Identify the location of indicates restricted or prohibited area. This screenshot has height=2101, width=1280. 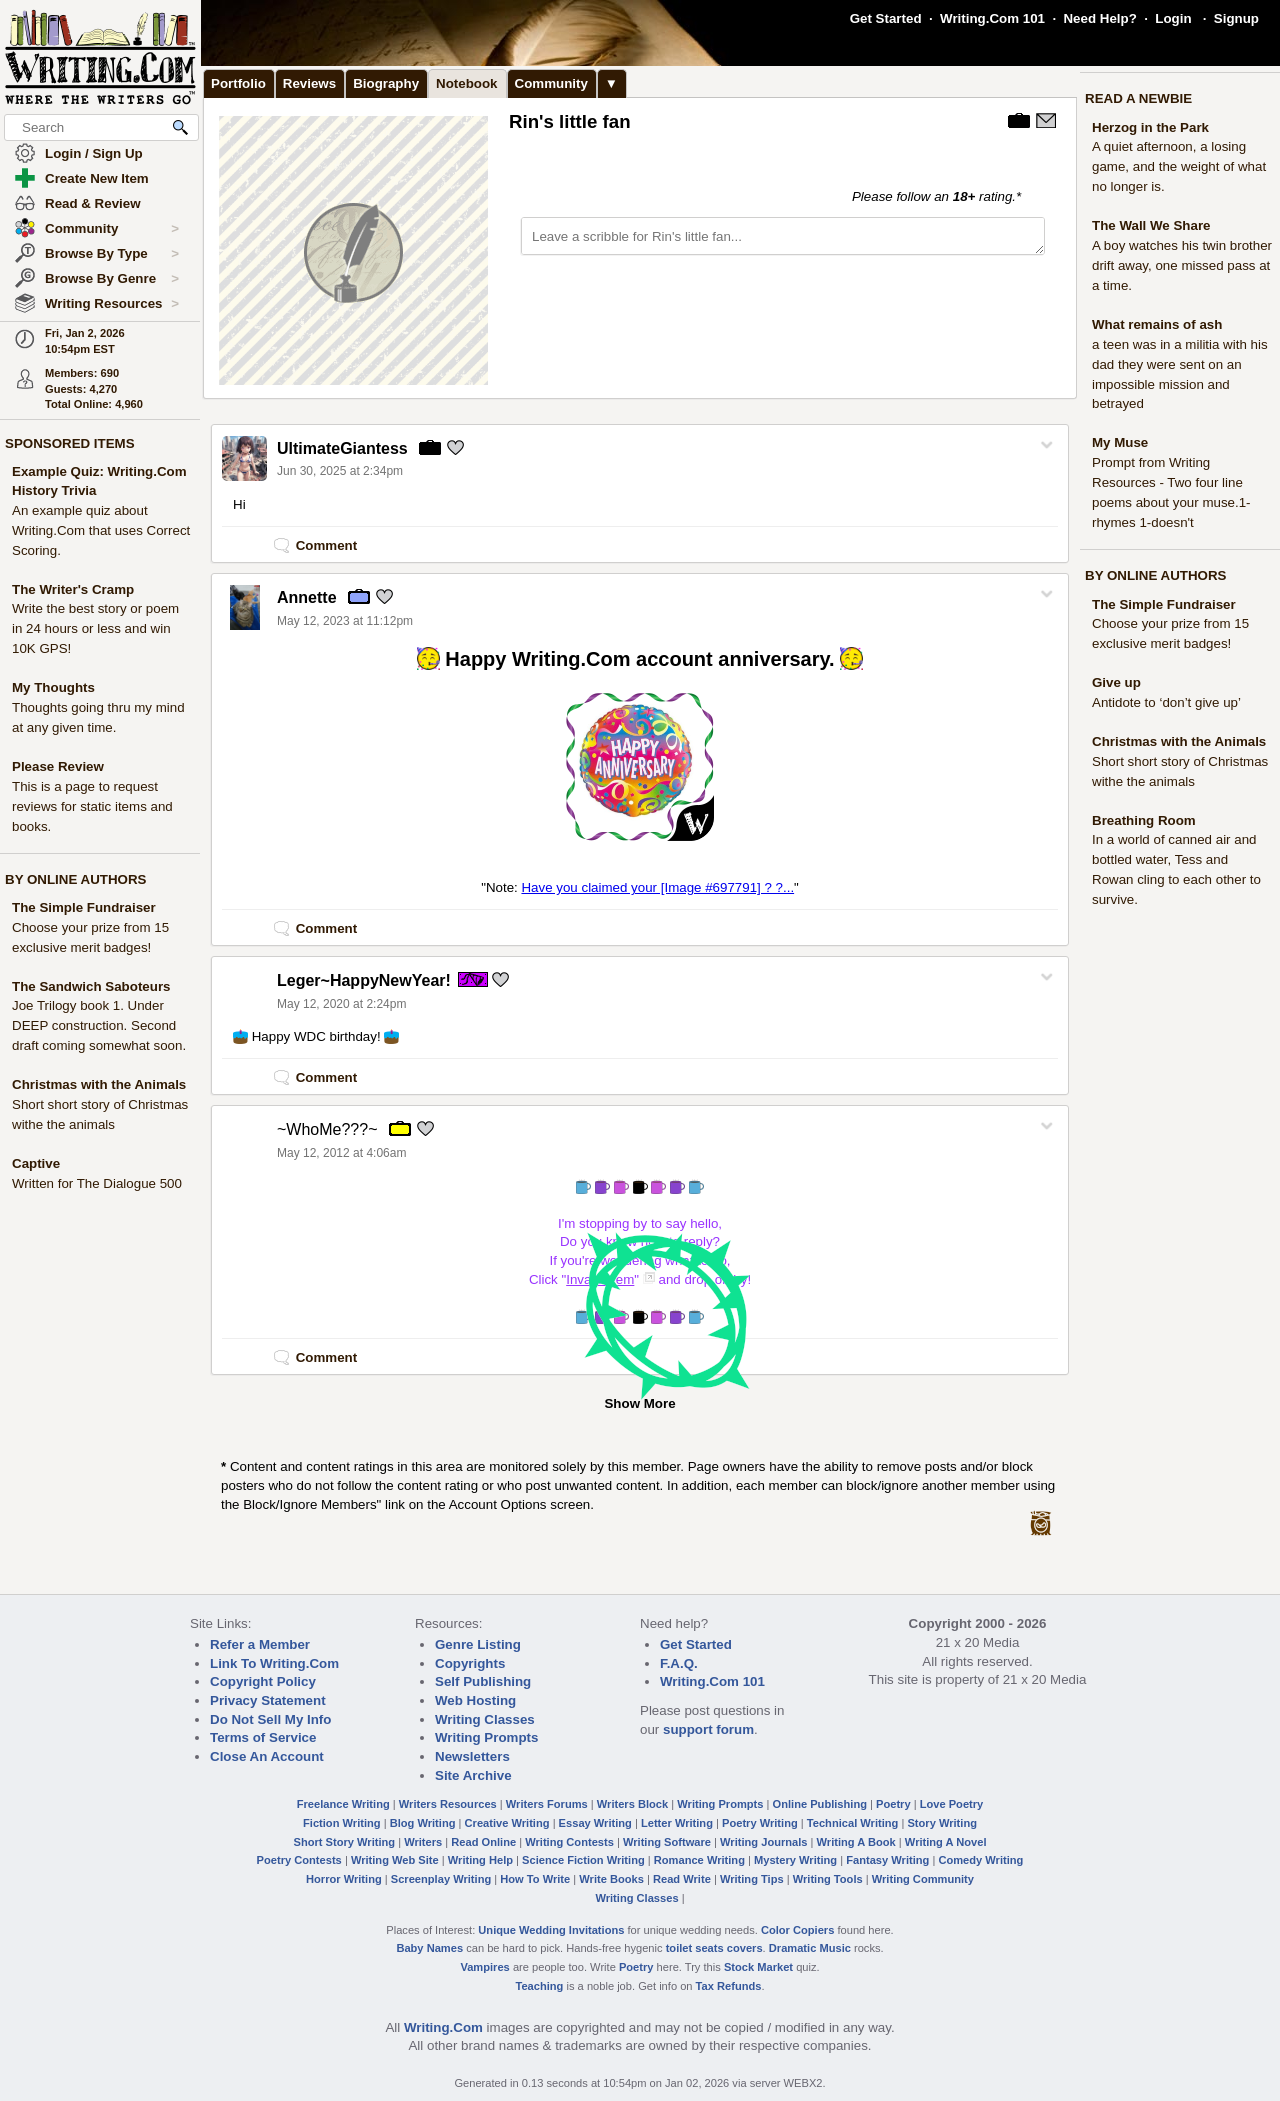
(667, 1314).